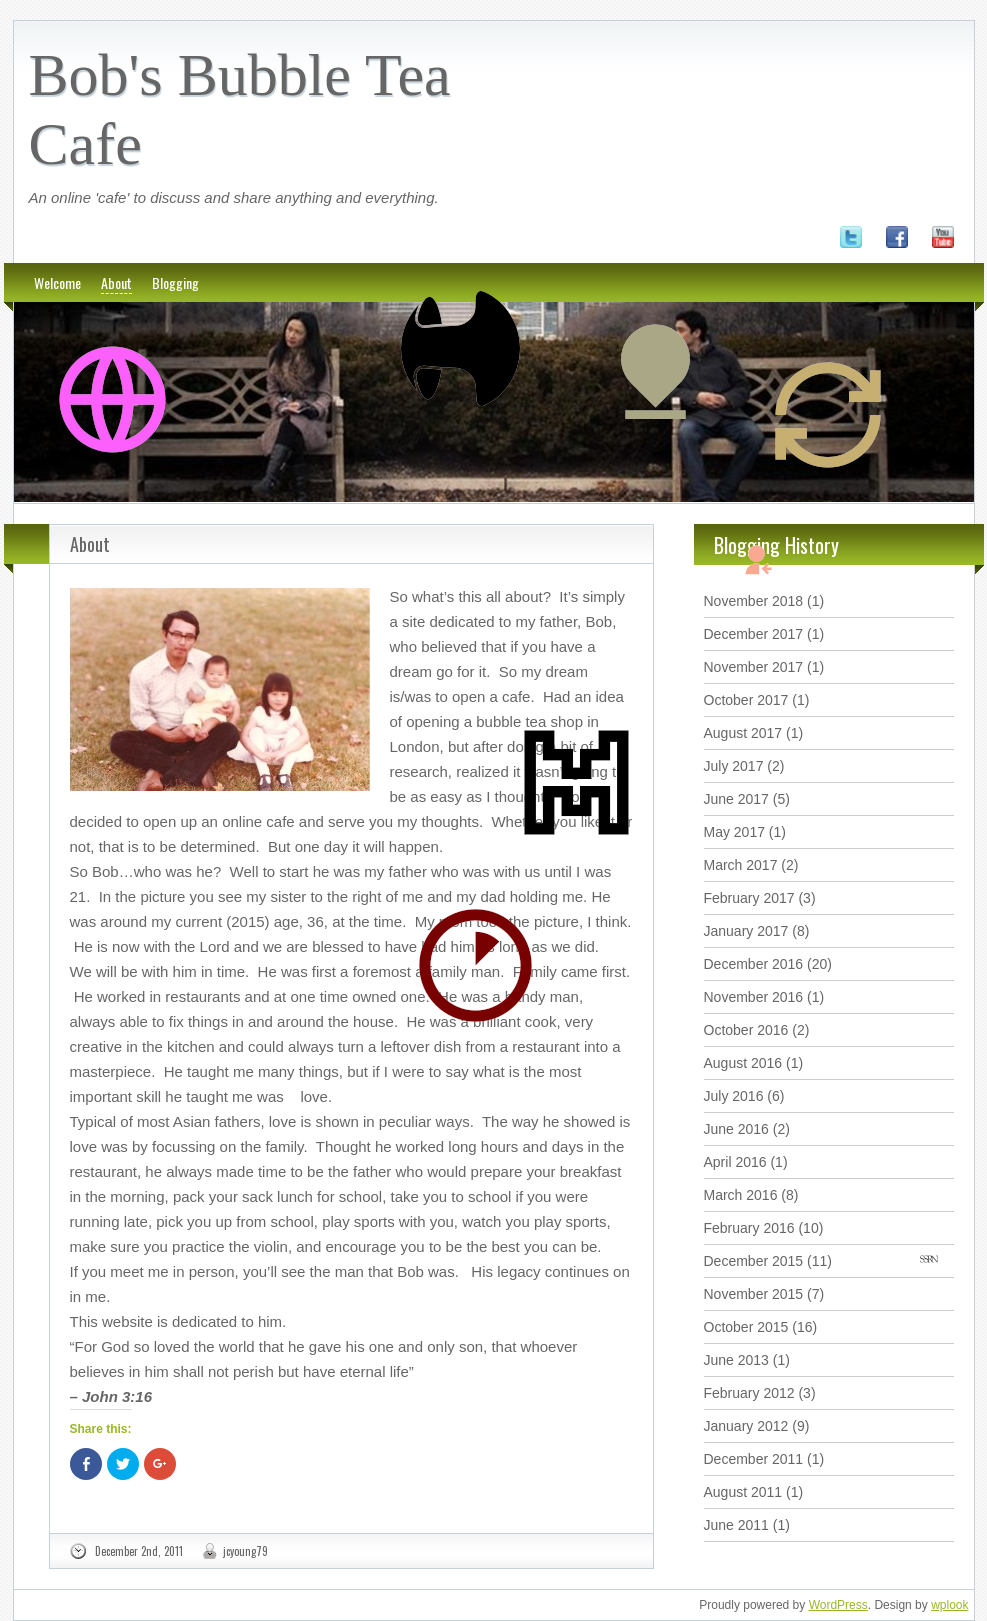  Describe the element at coordinates (655, 367) in the screenshot. I see `mark a location on the map` at that location.